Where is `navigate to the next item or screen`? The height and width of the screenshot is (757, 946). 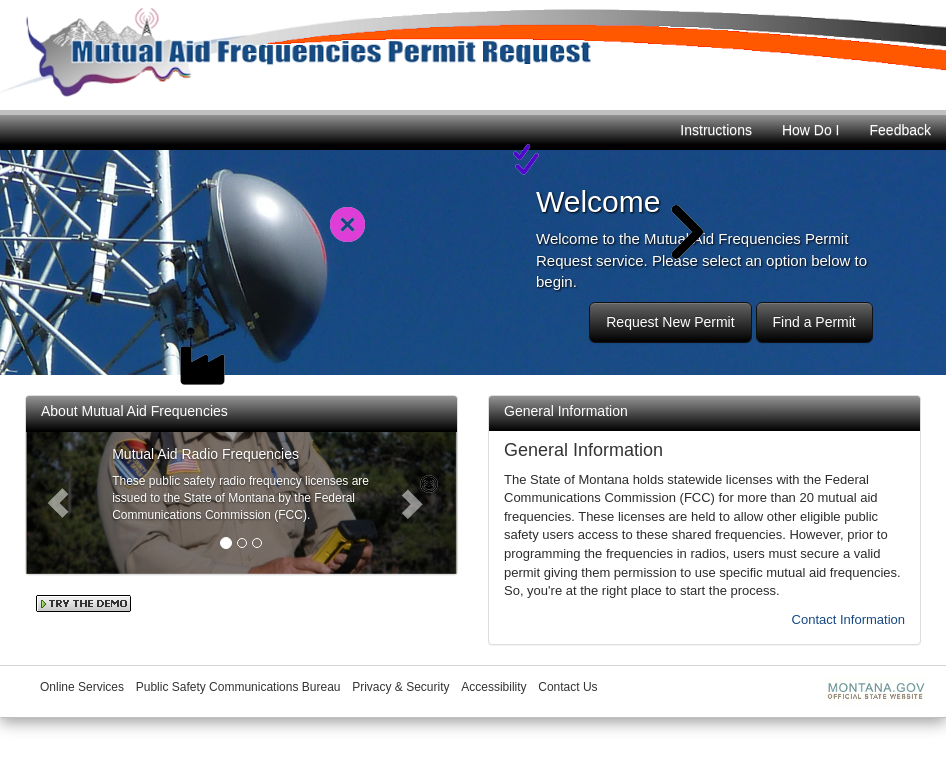
navigate to the next item or screen is located at coordinates (685, 232).